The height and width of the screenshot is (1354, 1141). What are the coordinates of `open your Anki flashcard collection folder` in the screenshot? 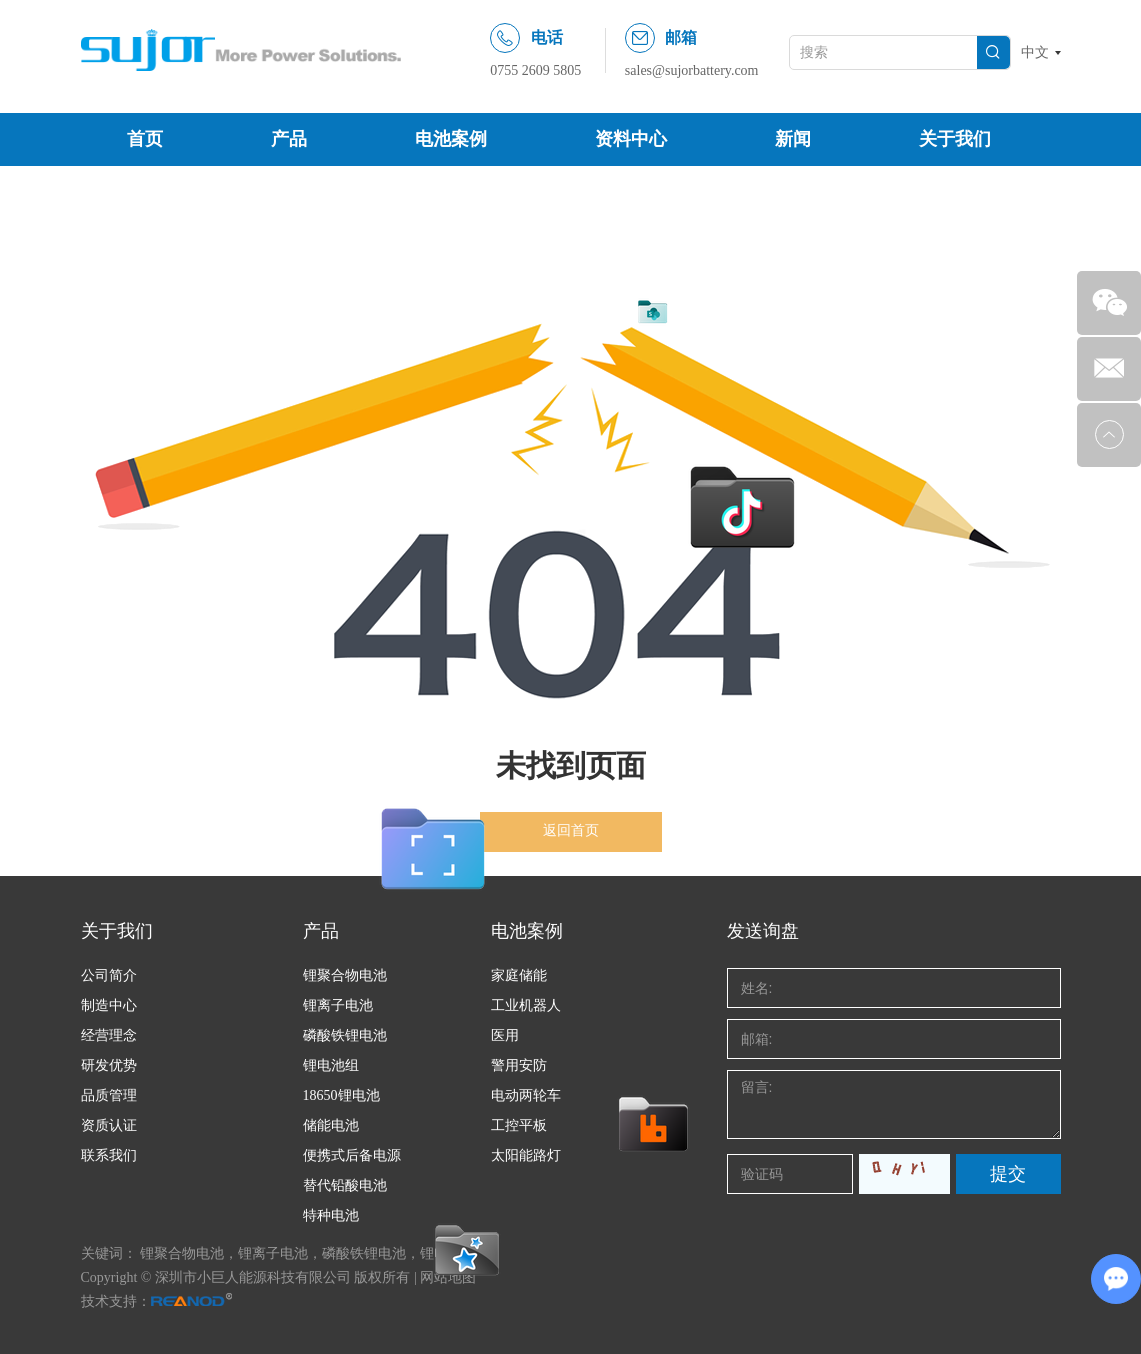 It's located at (467, 1252).